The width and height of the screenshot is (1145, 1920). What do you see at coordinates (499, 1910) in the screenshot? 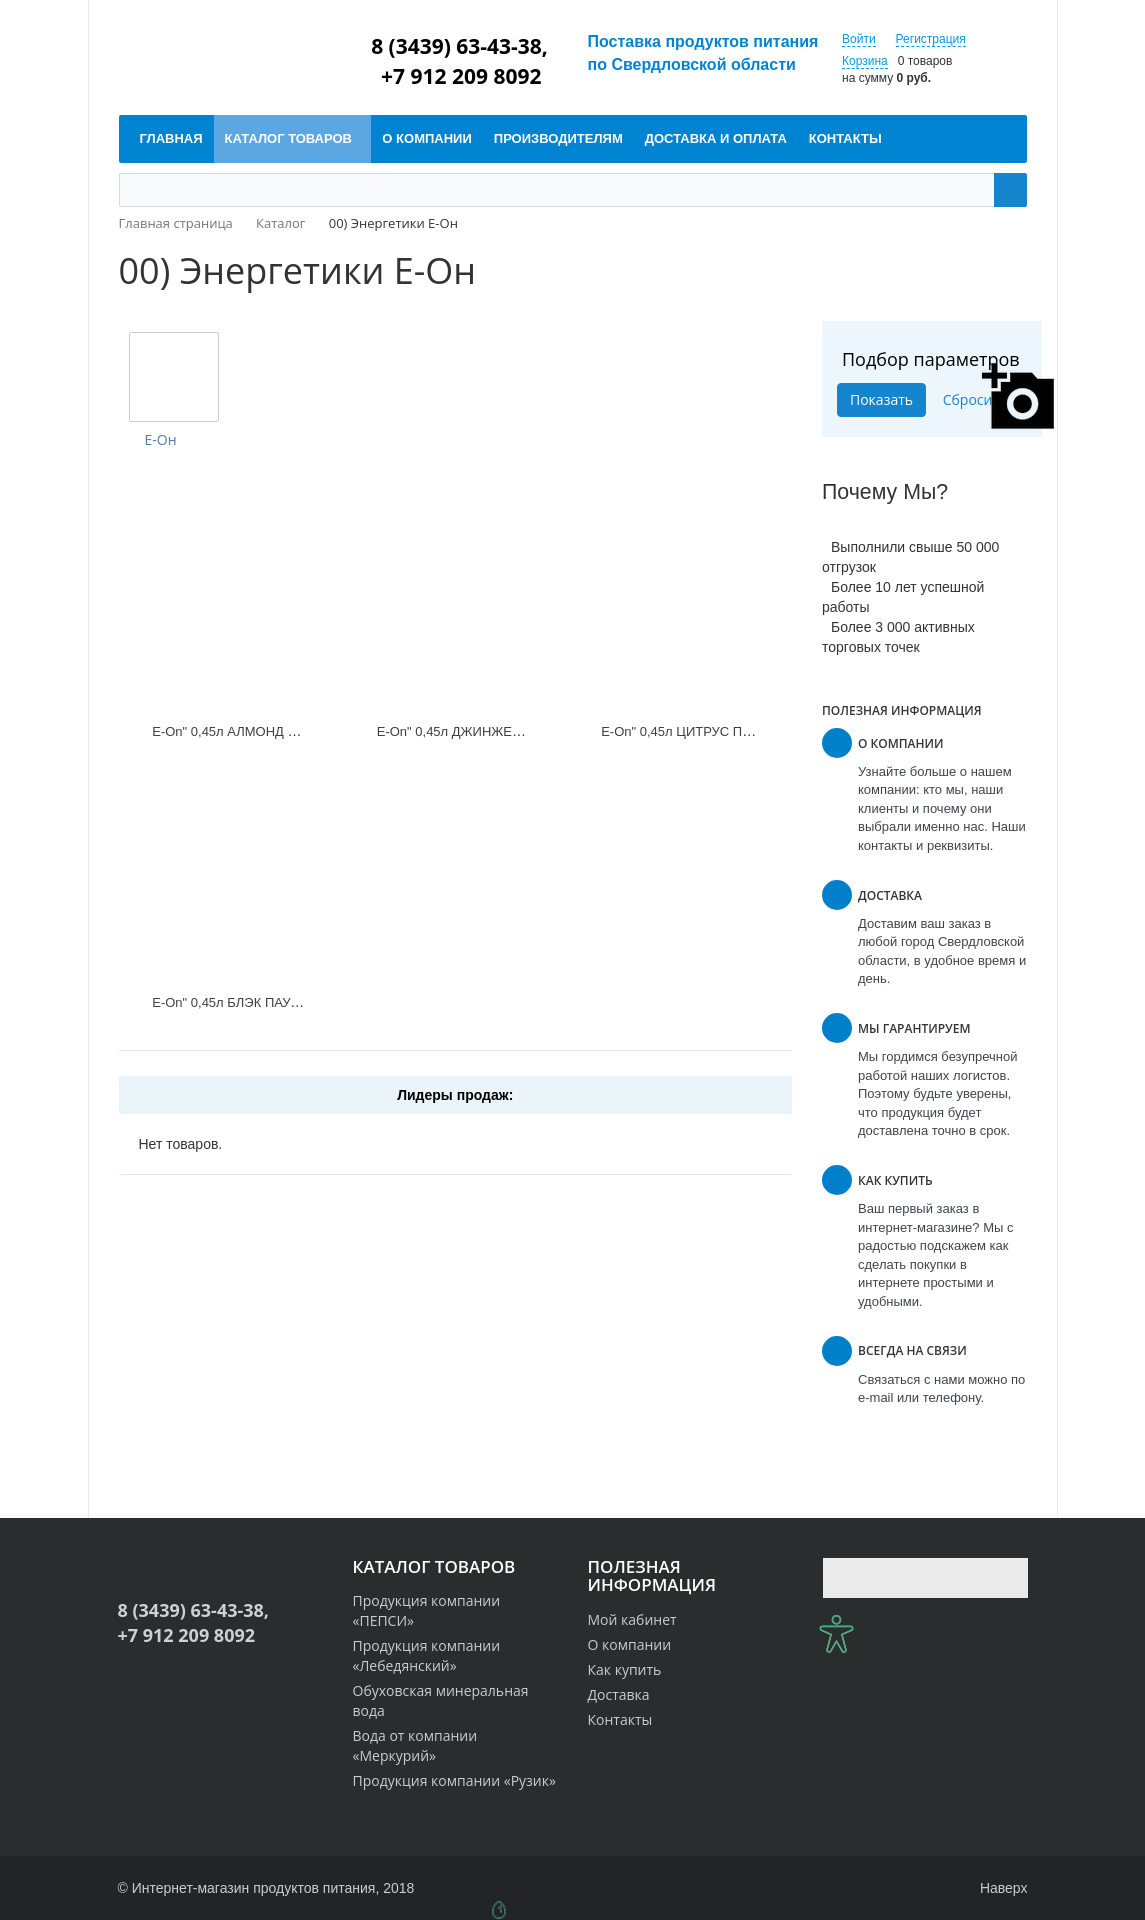
I see `indicates a cracked or broken item` at bounding box center [499, 1910].